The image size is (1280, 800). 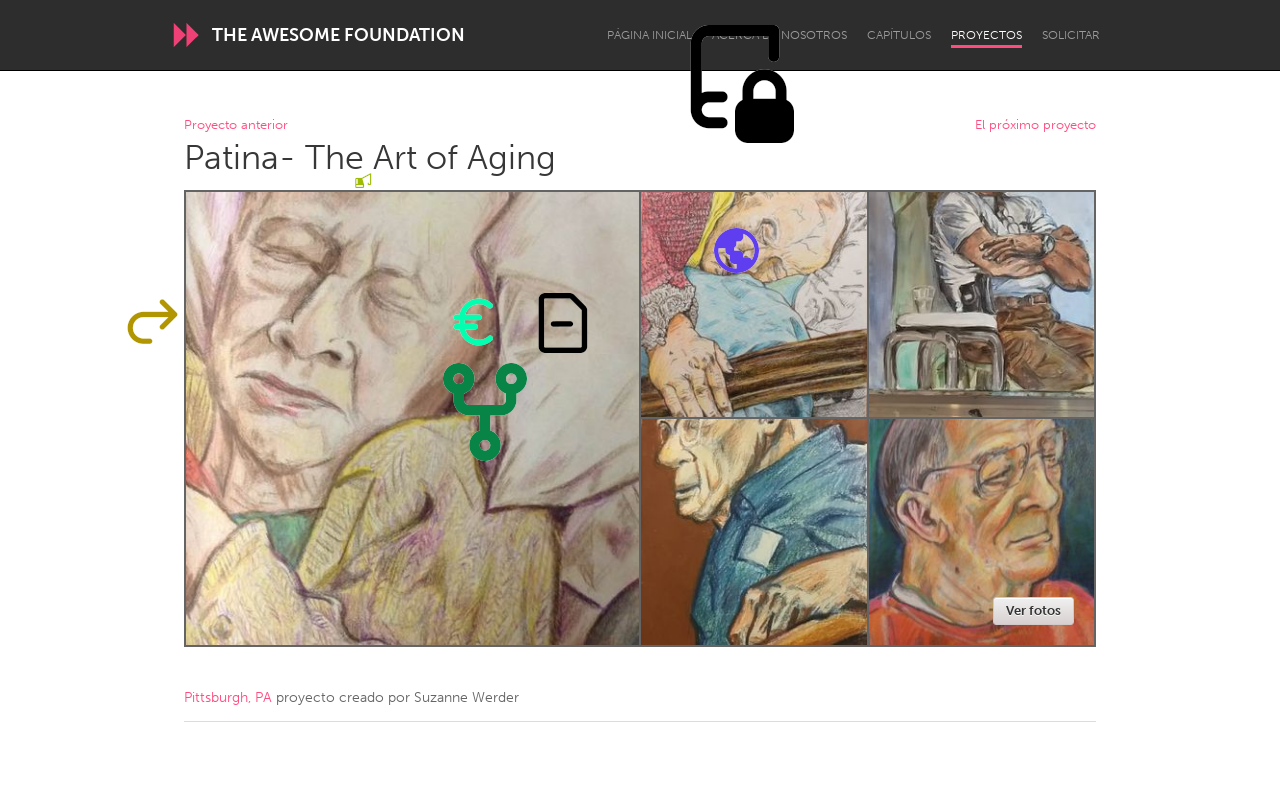 I want to click on view price in euros, so click(x=477, y=322).